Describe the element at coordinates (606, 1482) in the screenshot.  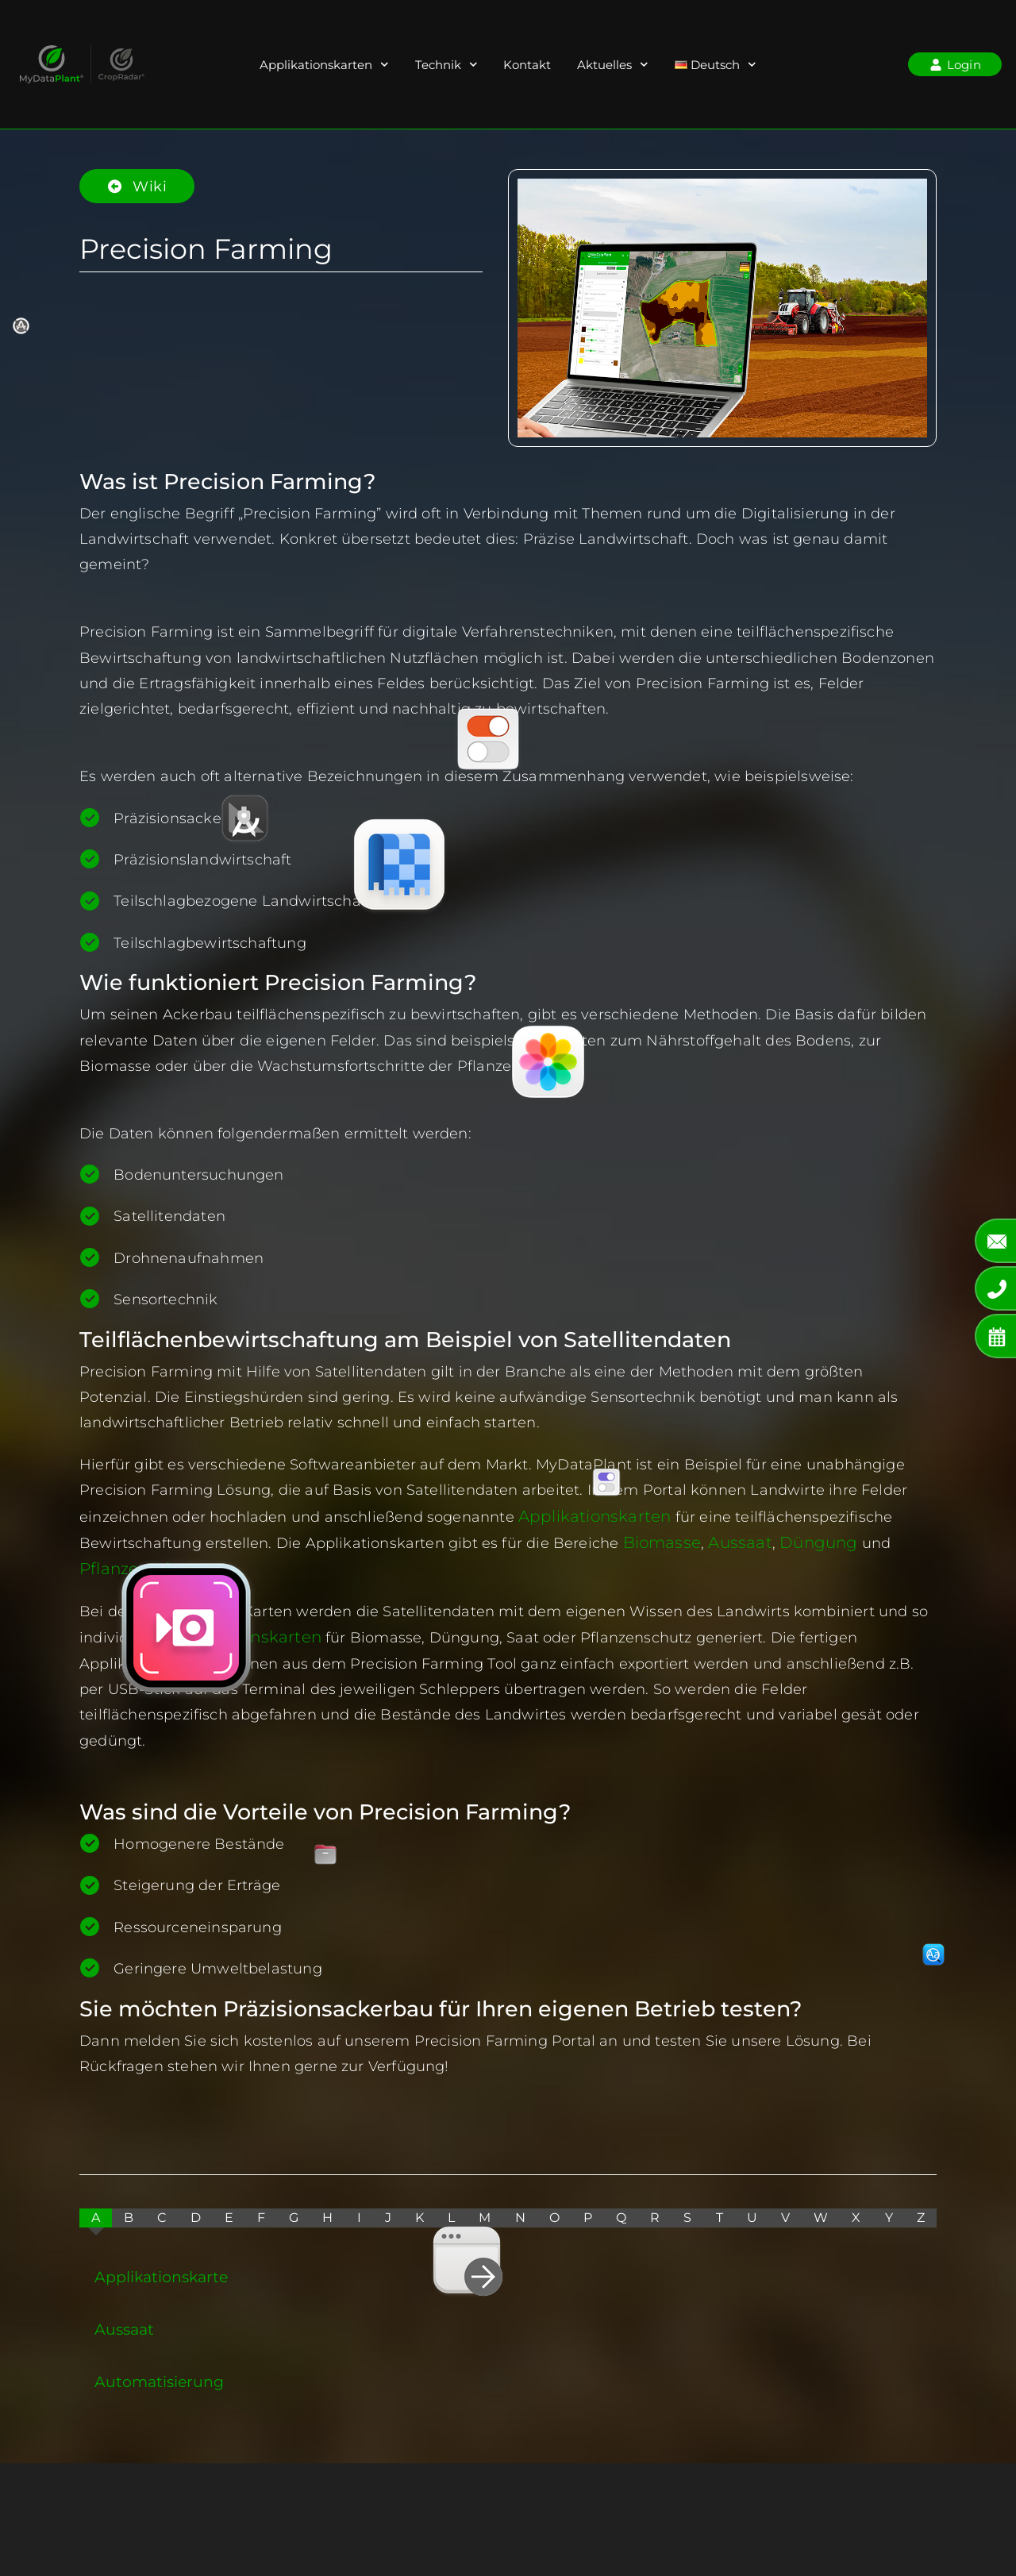
I see `open gnome tweaks to customize system settings` at that location.